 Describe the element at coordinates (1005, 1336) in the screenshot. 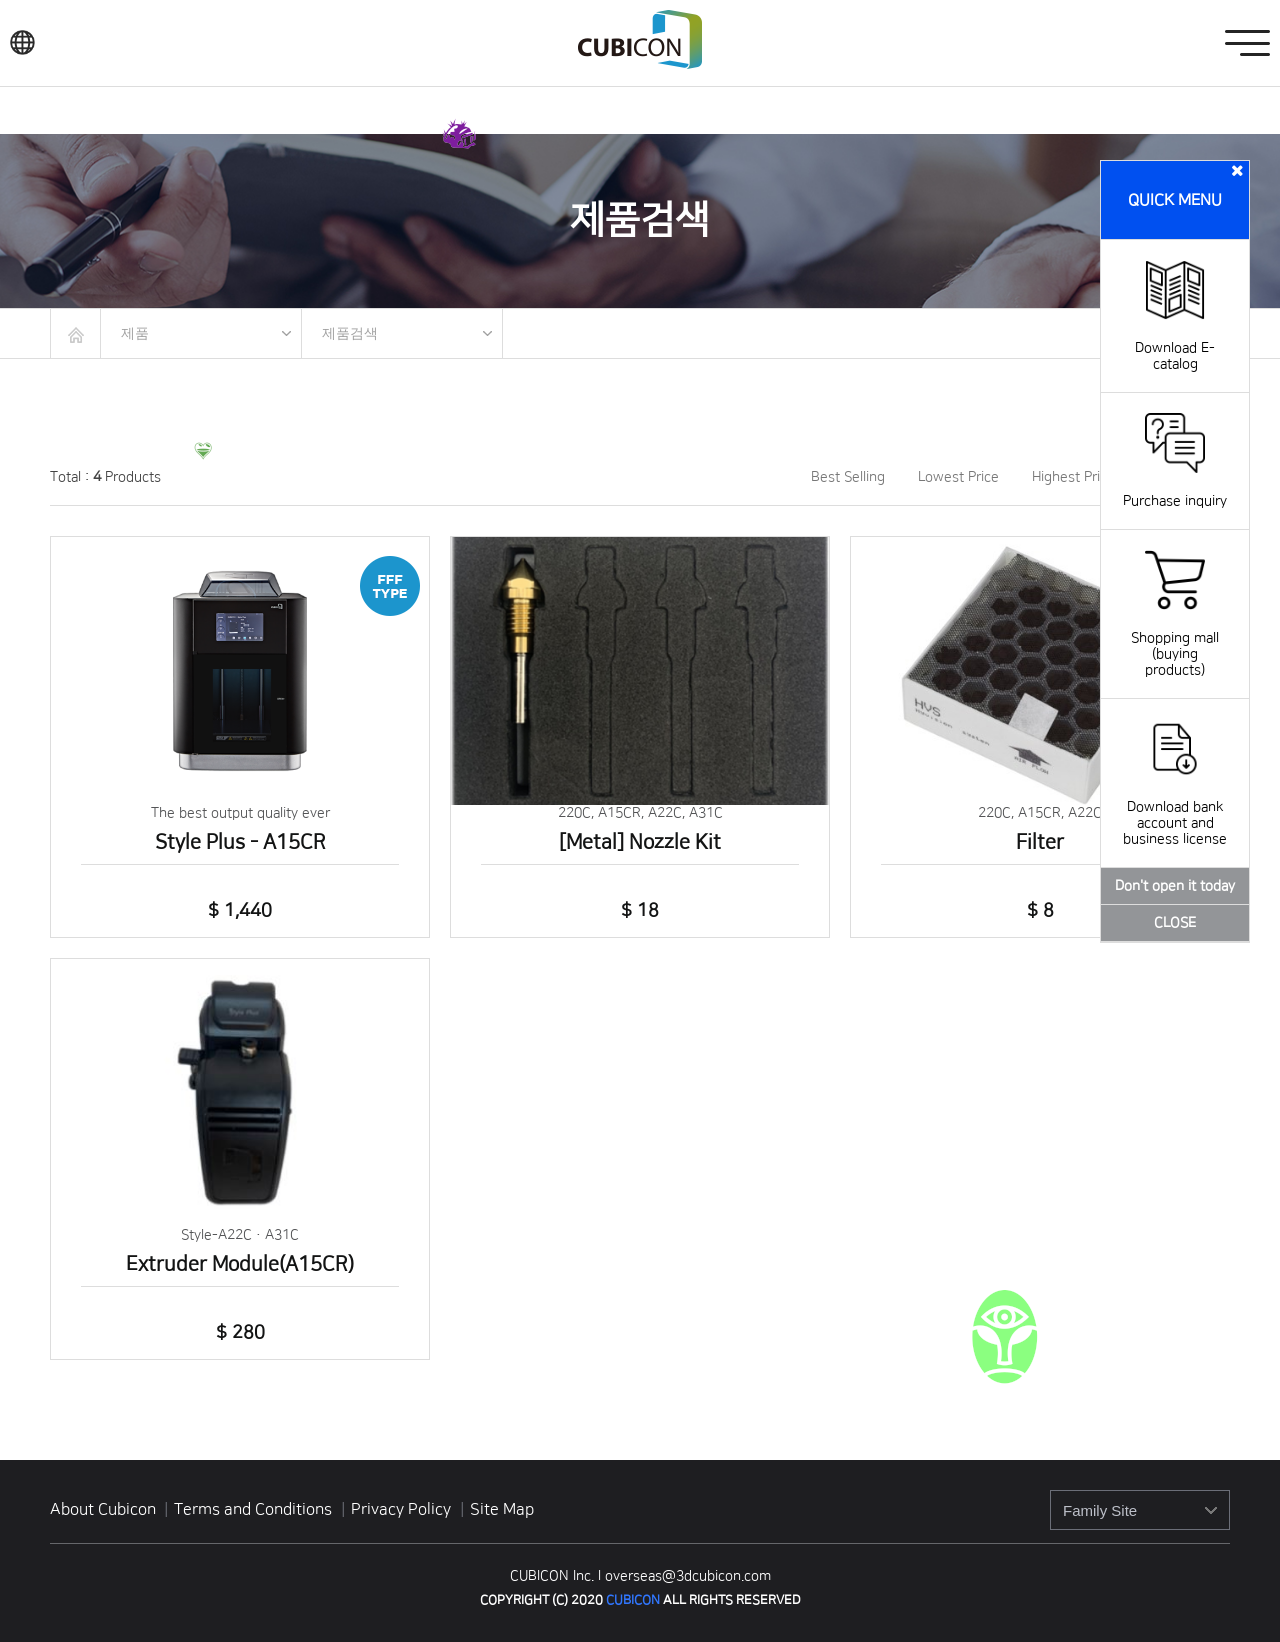

I see `activate mystical vision or special sight ability` at that location.